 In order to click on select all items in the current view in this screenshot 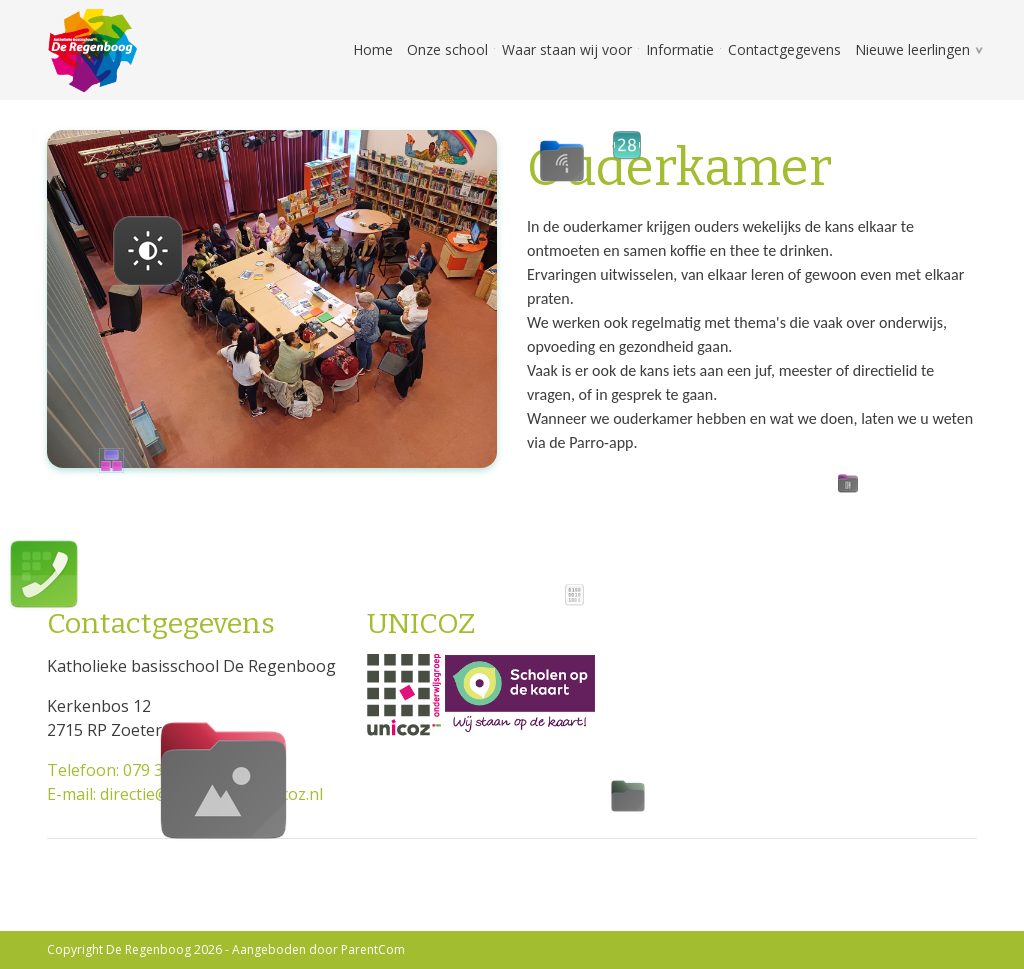, I will do `click(111, 460)`.